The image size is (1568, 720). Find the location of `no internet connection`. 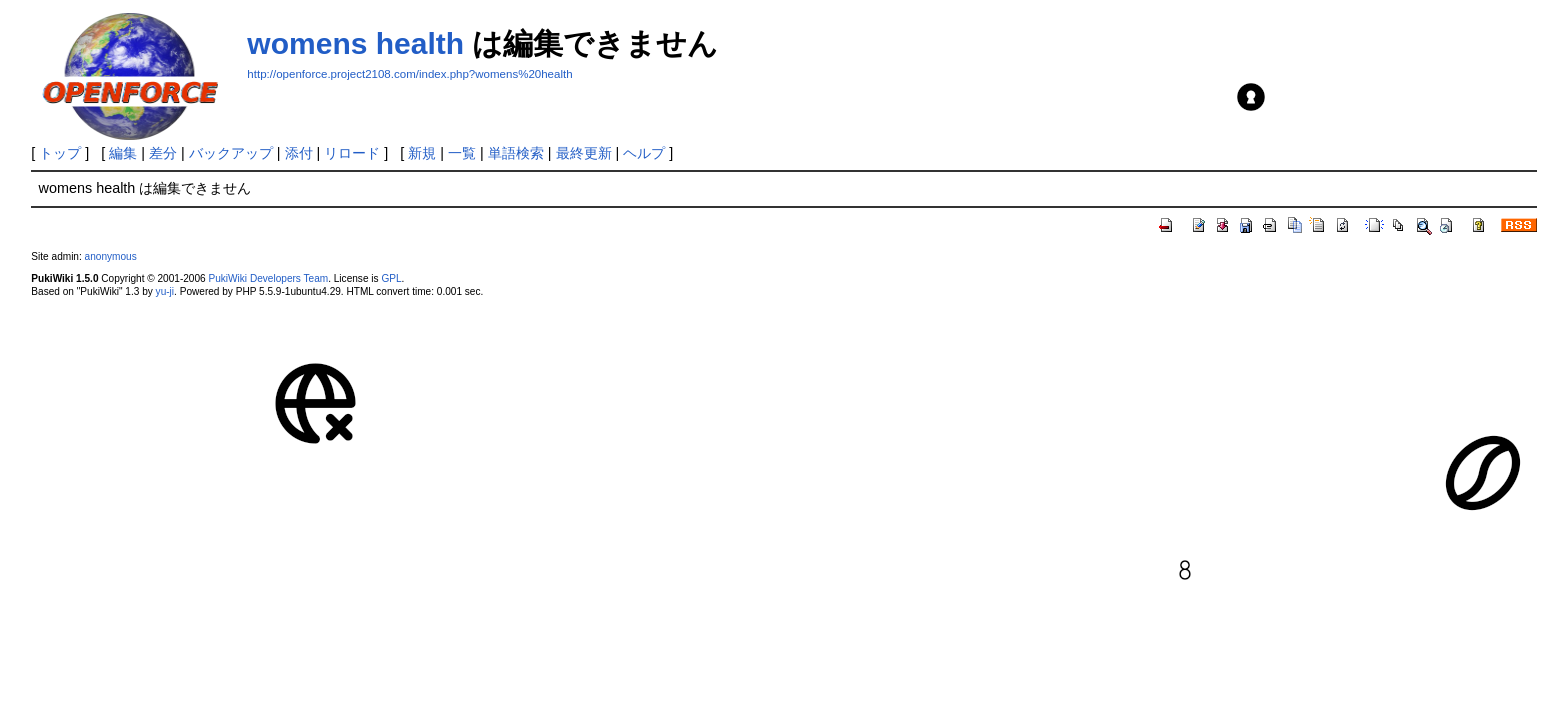

no internet connection is located at coordinates (315, 403).